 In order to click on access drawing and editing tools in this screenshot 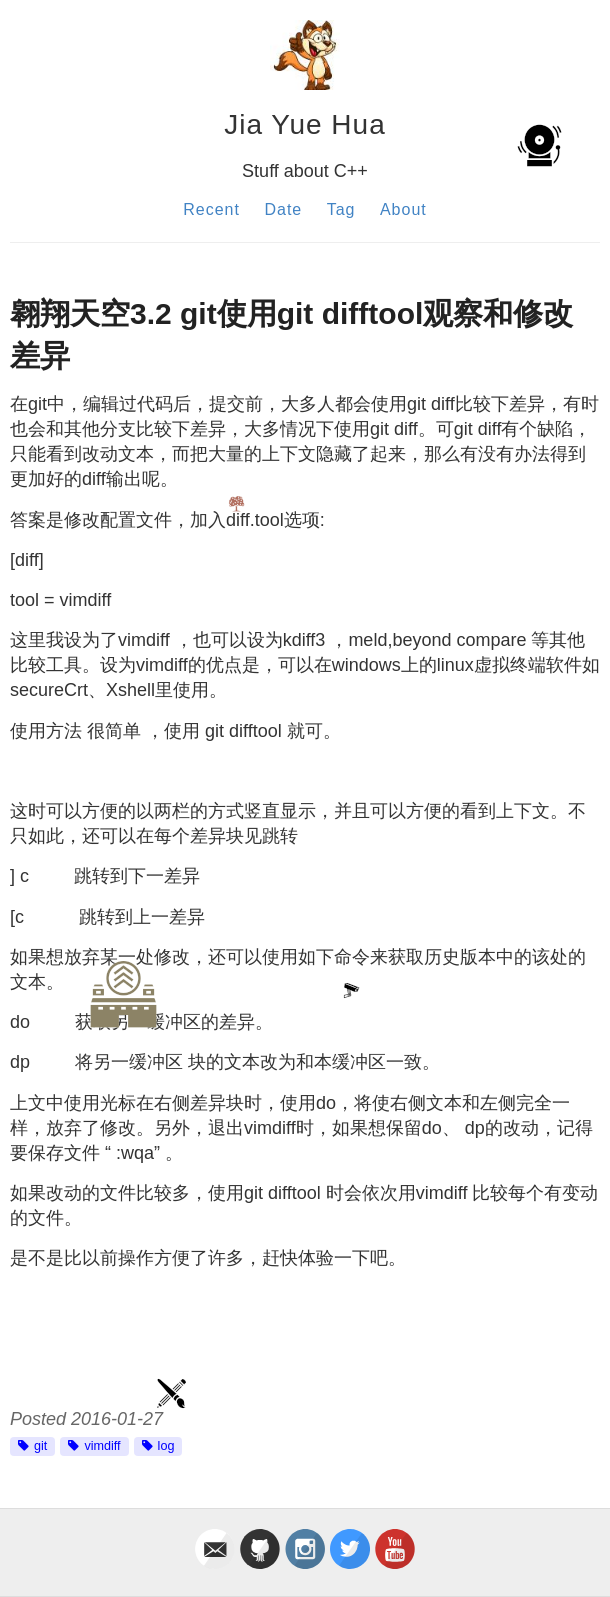, I will do `click(171, 1393)`.